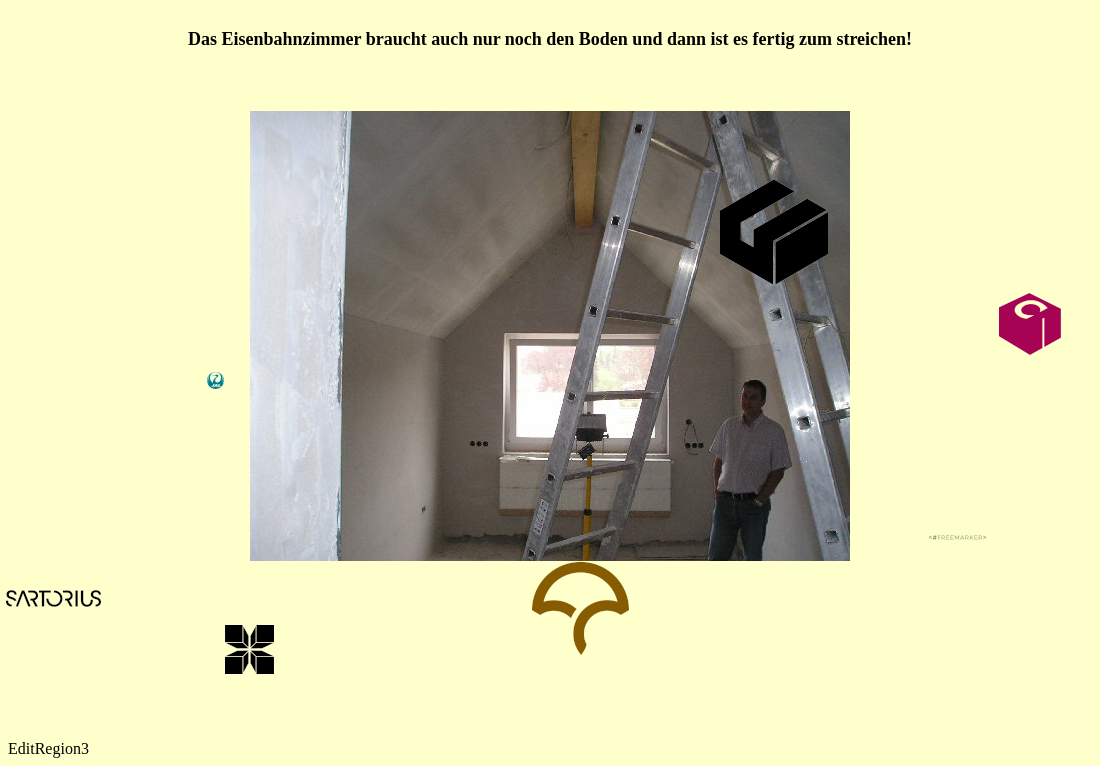 This screenshot has width=1100, height=766. I want to click on conan c/c++ package manager logo, so click(1030, 324).